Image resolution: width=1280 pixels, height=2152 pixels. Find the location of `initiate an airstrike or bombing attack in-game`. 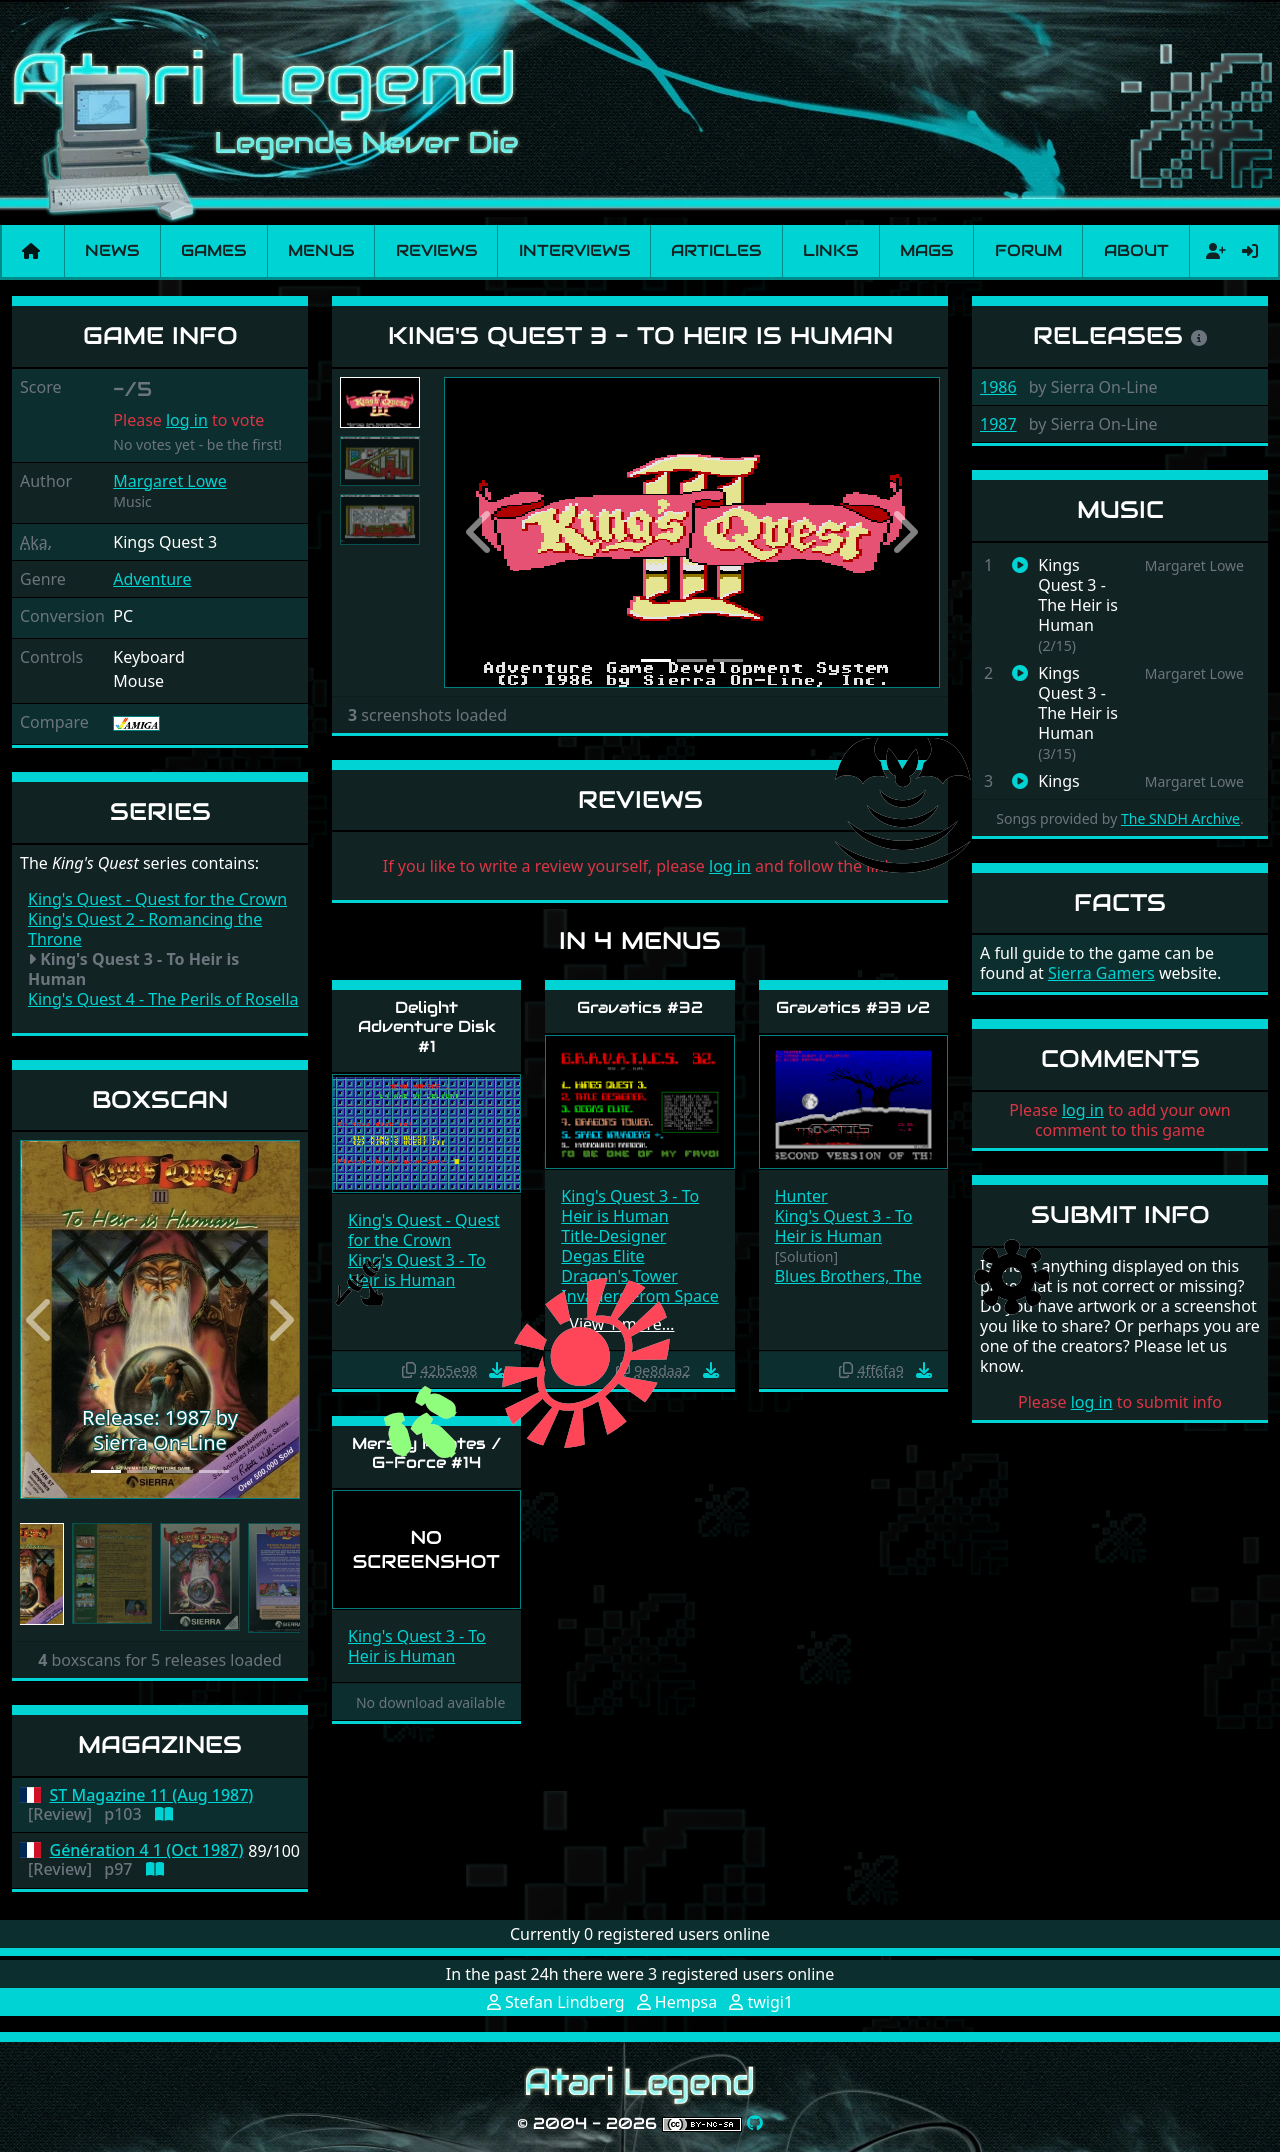

initiate an airstrike or bombing attack in-game is located at coordinates (420, 1422).